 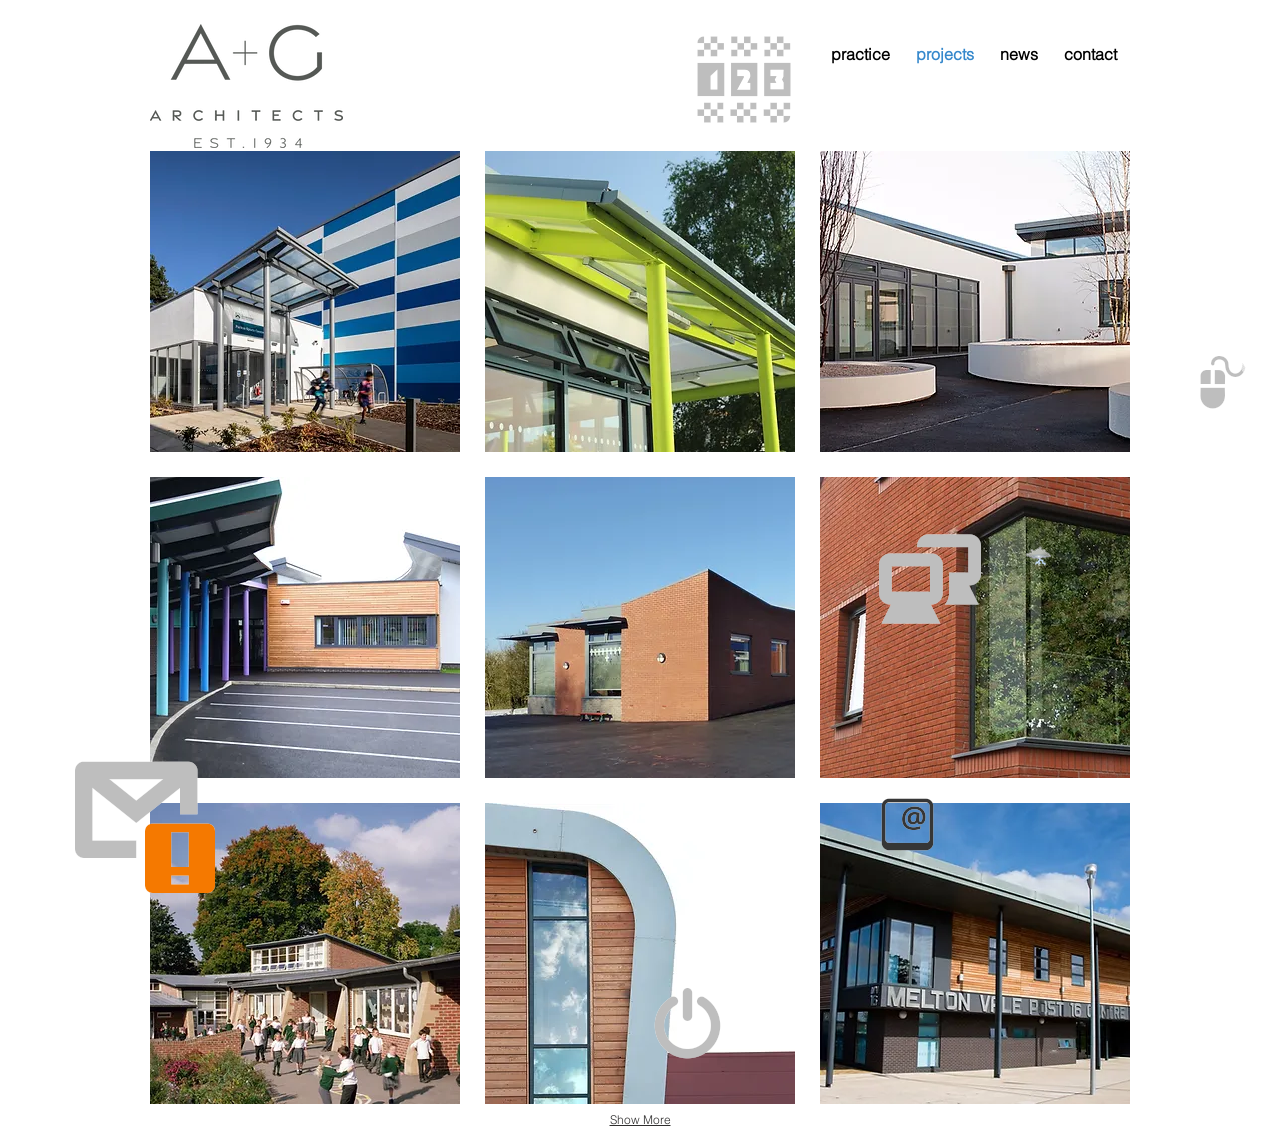 I want to click on mouse input device settings, so click(x=1218, y=384).